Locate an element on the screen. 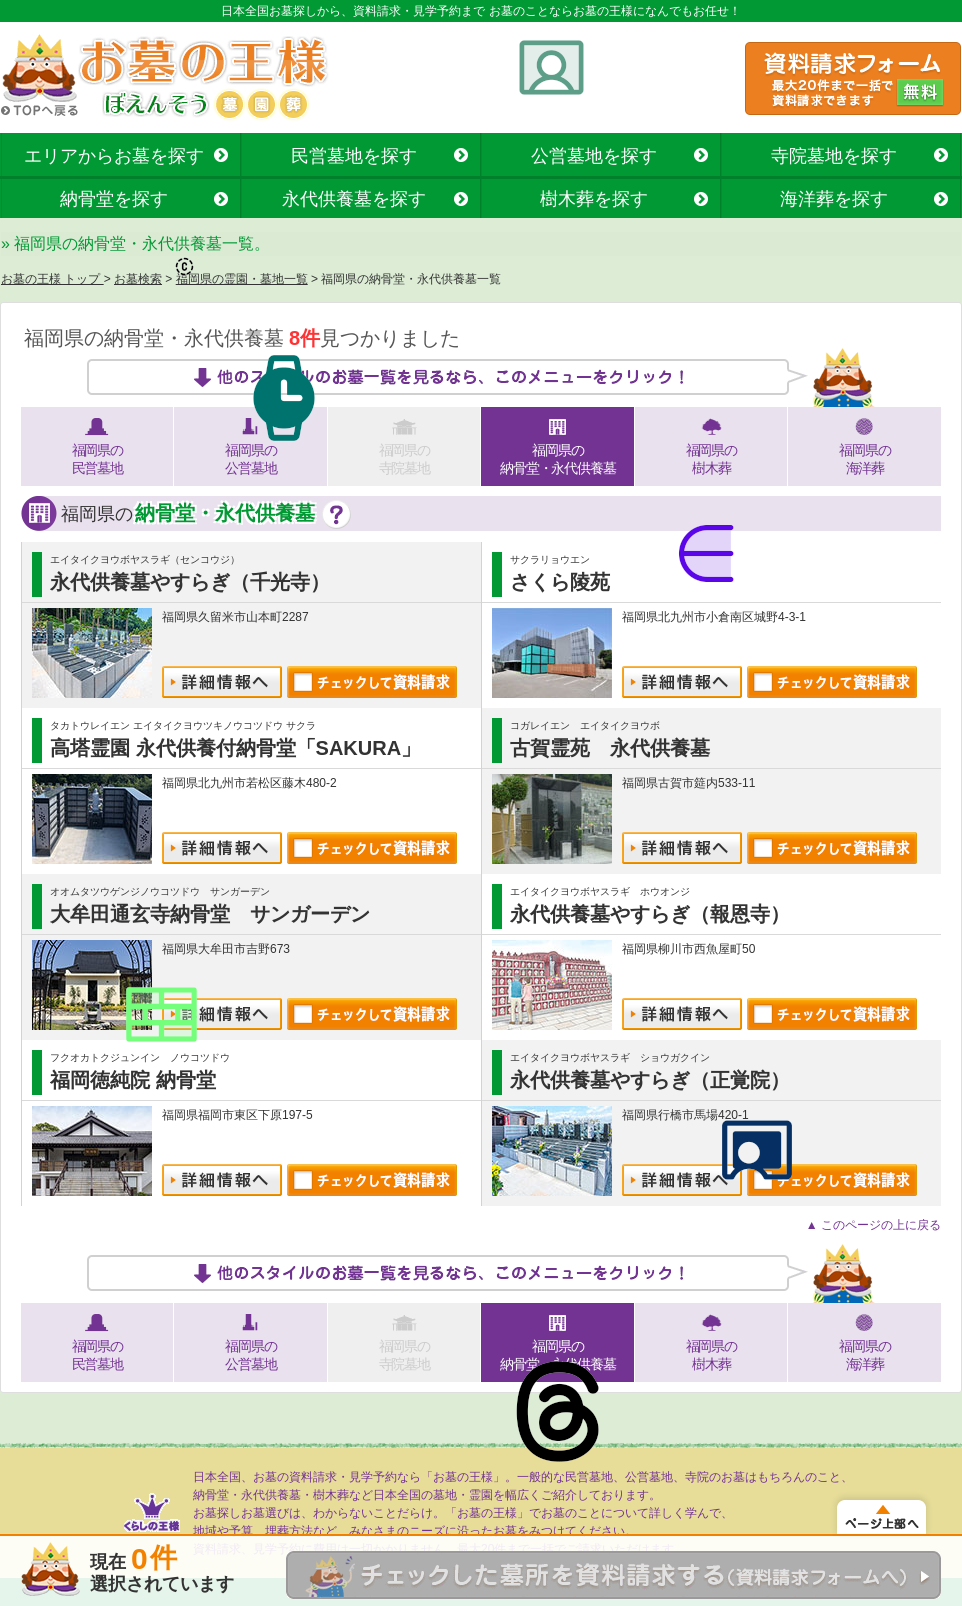  access teaching or presentation mode is located at coordinates (757, 1150).